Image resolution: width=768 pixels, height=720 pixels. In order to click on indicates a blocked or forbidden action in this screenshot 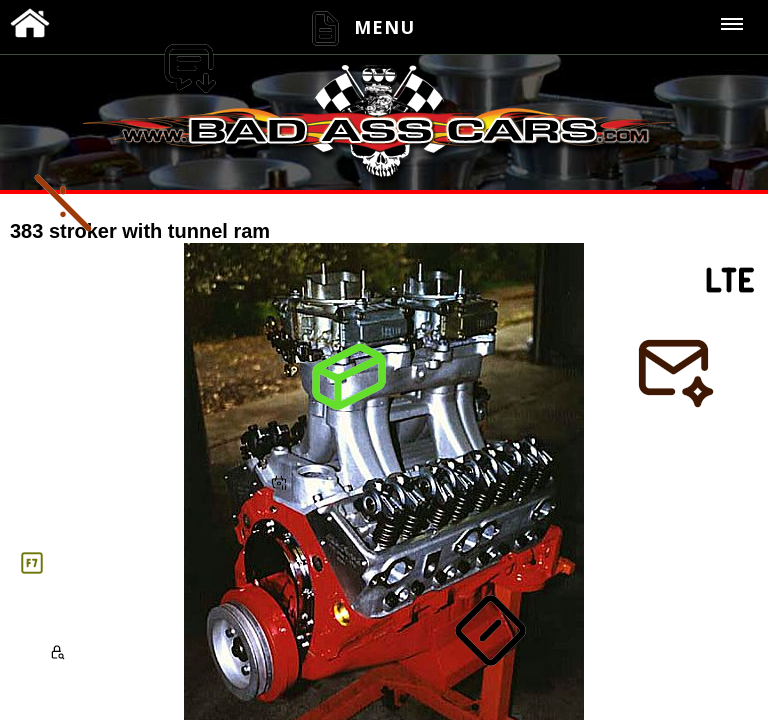, I will do `click(490, 630)`.